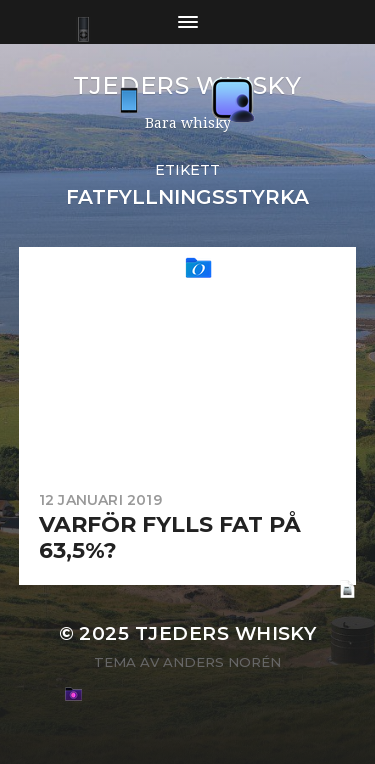 Image resolution: width=375 pixels, height=764 pixels. Describe the element at coordinates (129, 98) in the screenshot. I see `indicates a connected iPad mini device` at that location.